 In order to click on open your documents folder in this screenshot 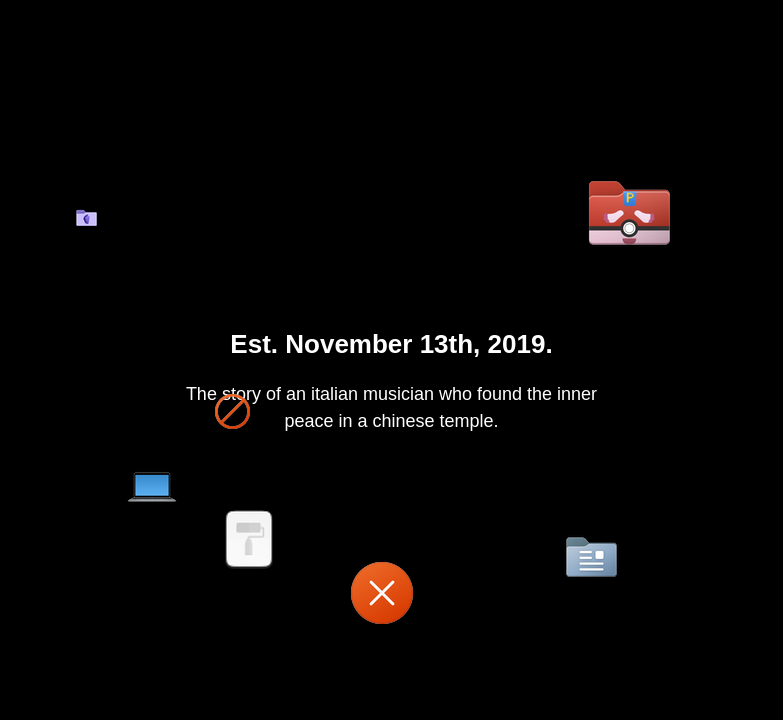, I will do `click(591, 558)`.